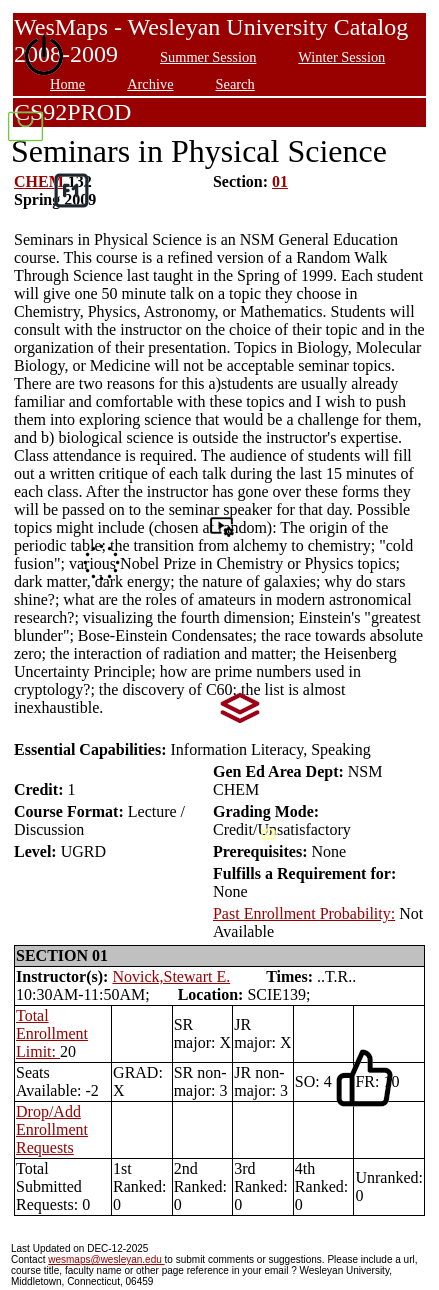  Describe the element at coordinates (25, 126) in the screenshot. I see `view your shopping bag` at that location.